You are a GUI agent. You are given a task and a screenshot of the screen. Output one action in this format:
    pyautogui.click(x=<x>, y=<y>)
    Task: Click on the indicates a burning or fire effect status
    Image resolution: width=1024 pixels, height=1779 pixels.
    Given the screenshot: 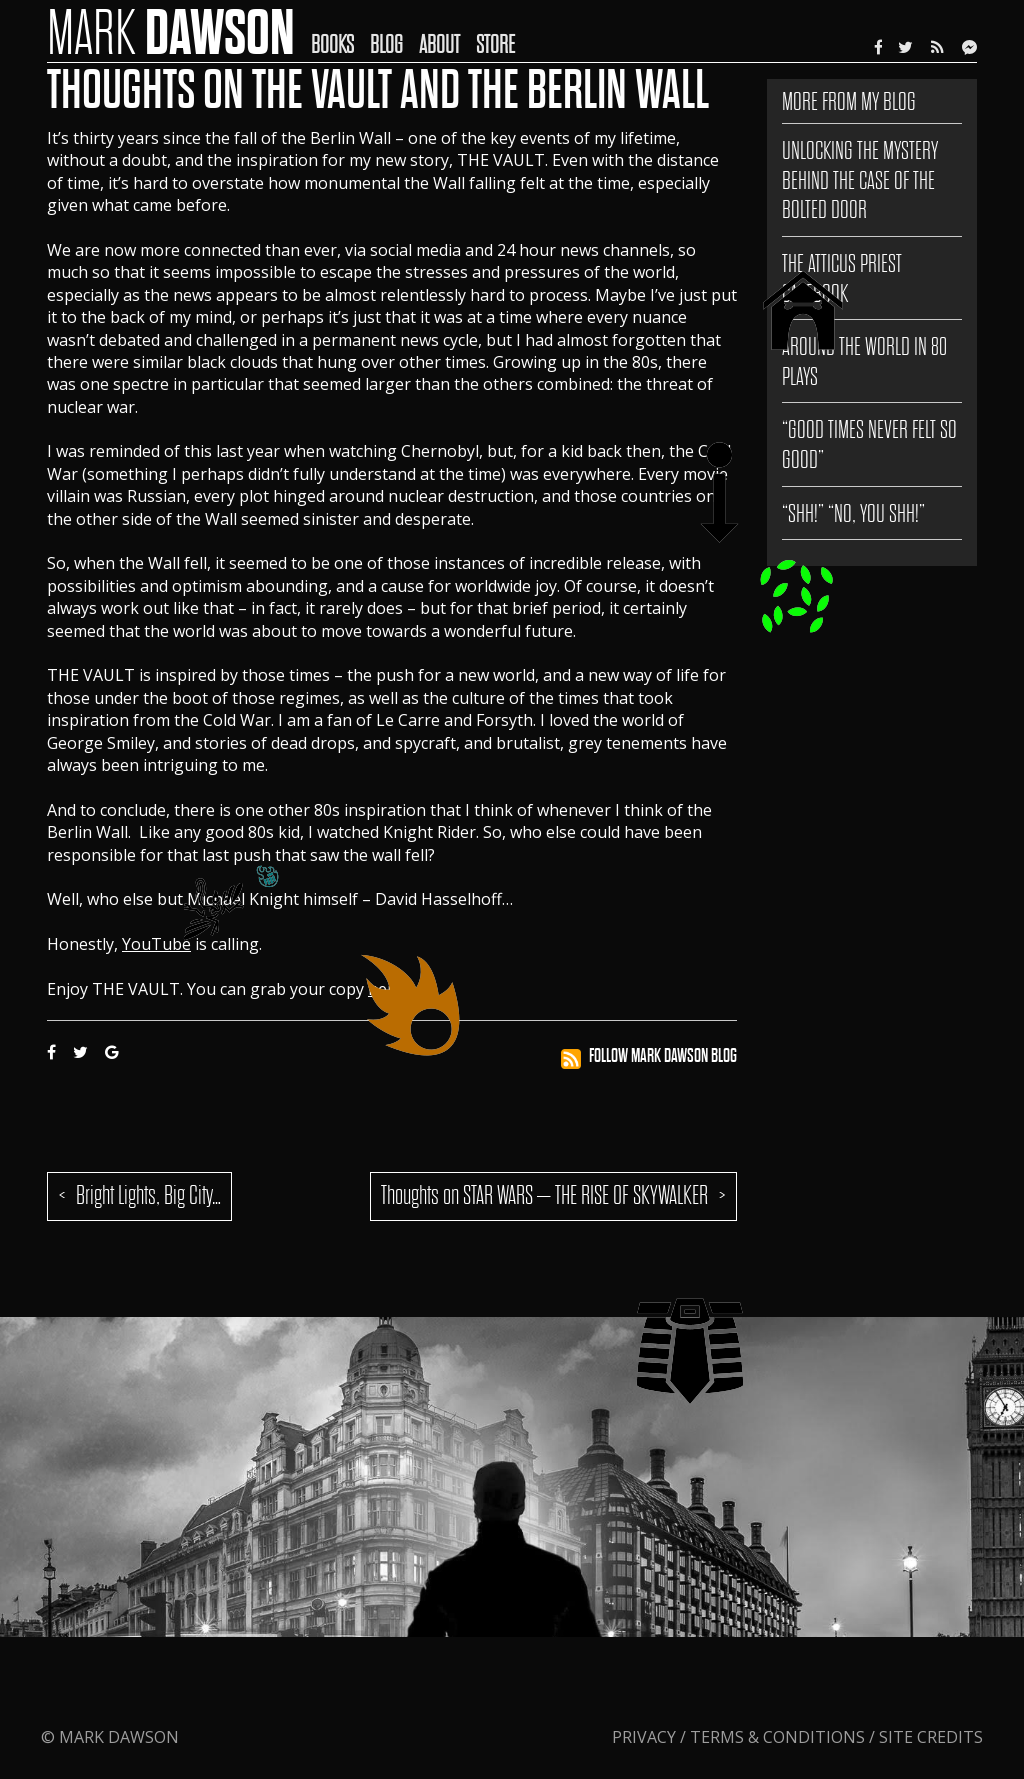 What is the action you would take?
    pyautogui.click(x=407, y=1002)
    